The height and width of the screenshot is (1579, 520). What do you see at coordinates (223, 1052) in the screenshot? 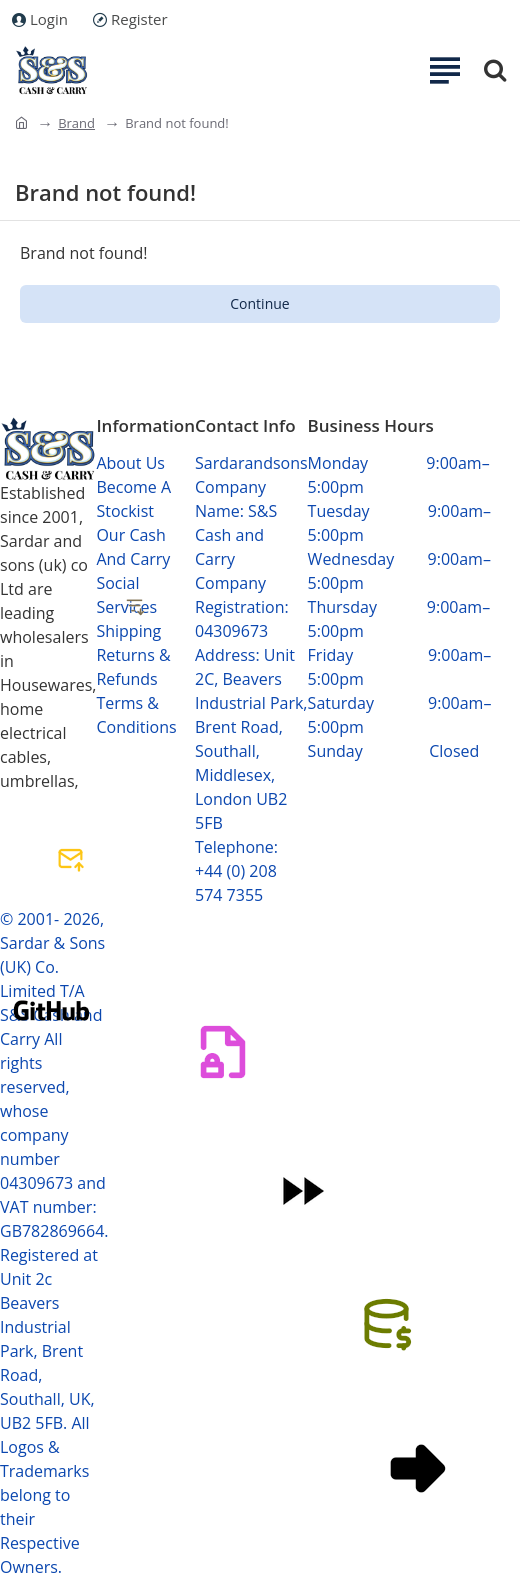
I see `a locked or protected file` at bounding box center [223, 1052].